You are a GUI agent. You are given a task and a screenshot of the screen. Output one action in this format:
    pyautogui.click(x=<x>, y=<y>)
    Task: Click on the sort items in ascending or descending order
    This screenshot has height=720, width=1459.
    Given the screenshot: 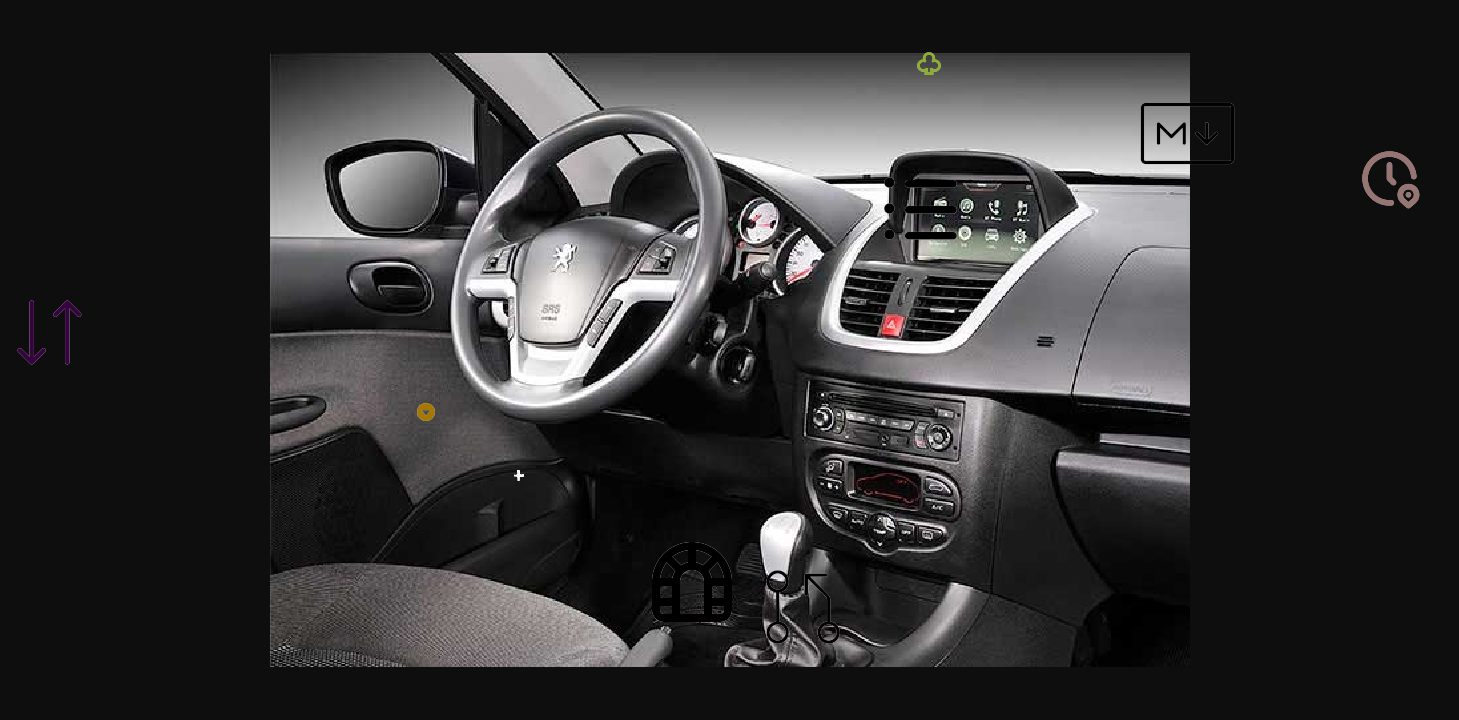 What is the action you would take?
    pyautogui.click(x=49, y=332)
    